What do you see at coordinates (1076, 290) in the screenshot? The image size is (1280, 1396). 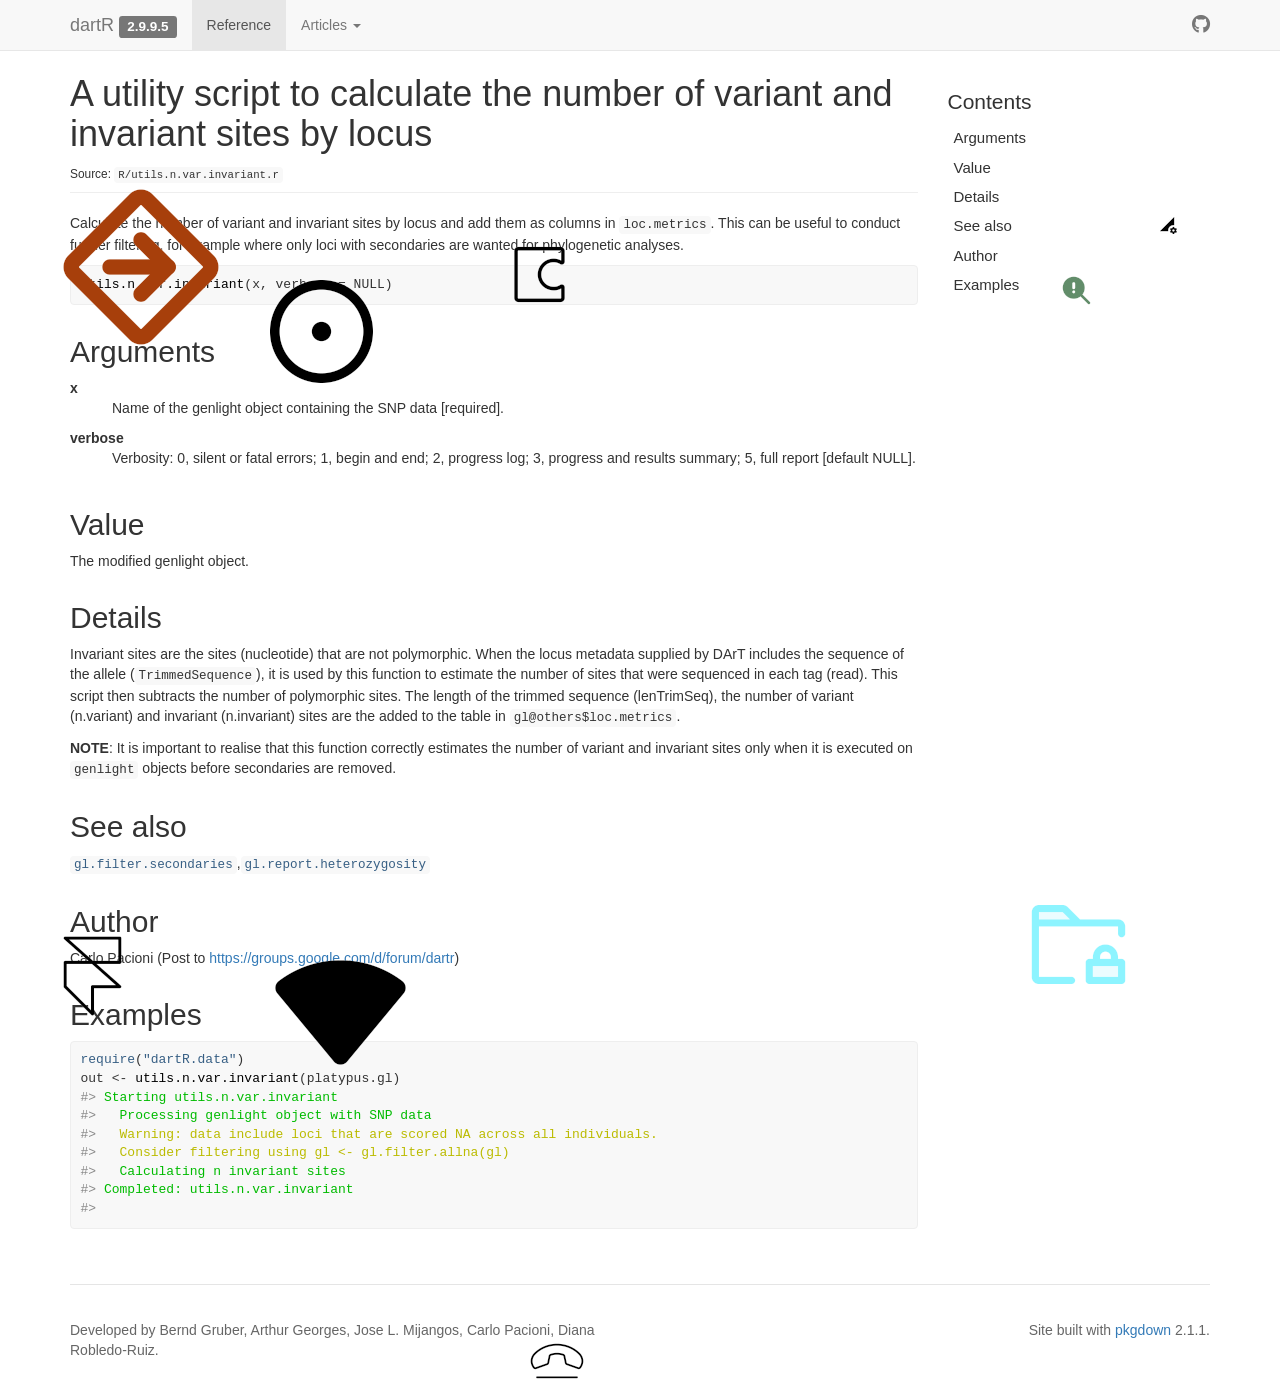 I see `search error or warning` at bounding box center [1076, 290].